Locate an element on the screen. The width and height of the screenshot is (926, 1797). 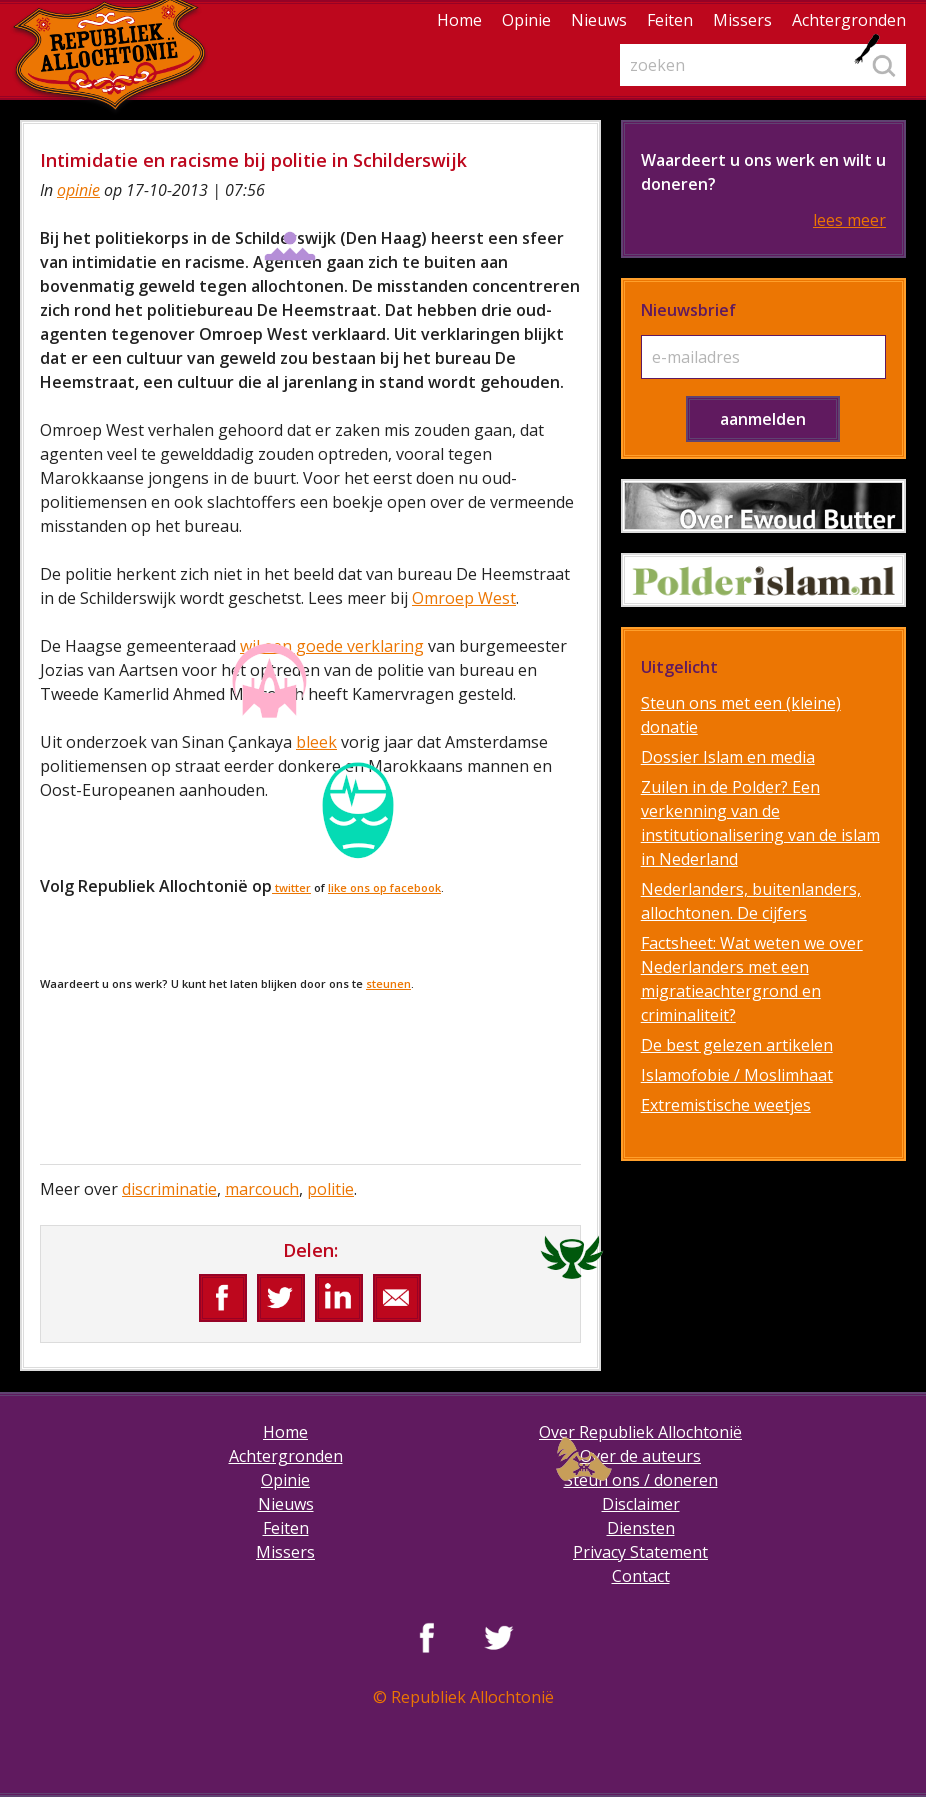
indicates a desert or Egyptian-themed level is located at coordinates (290, 246).